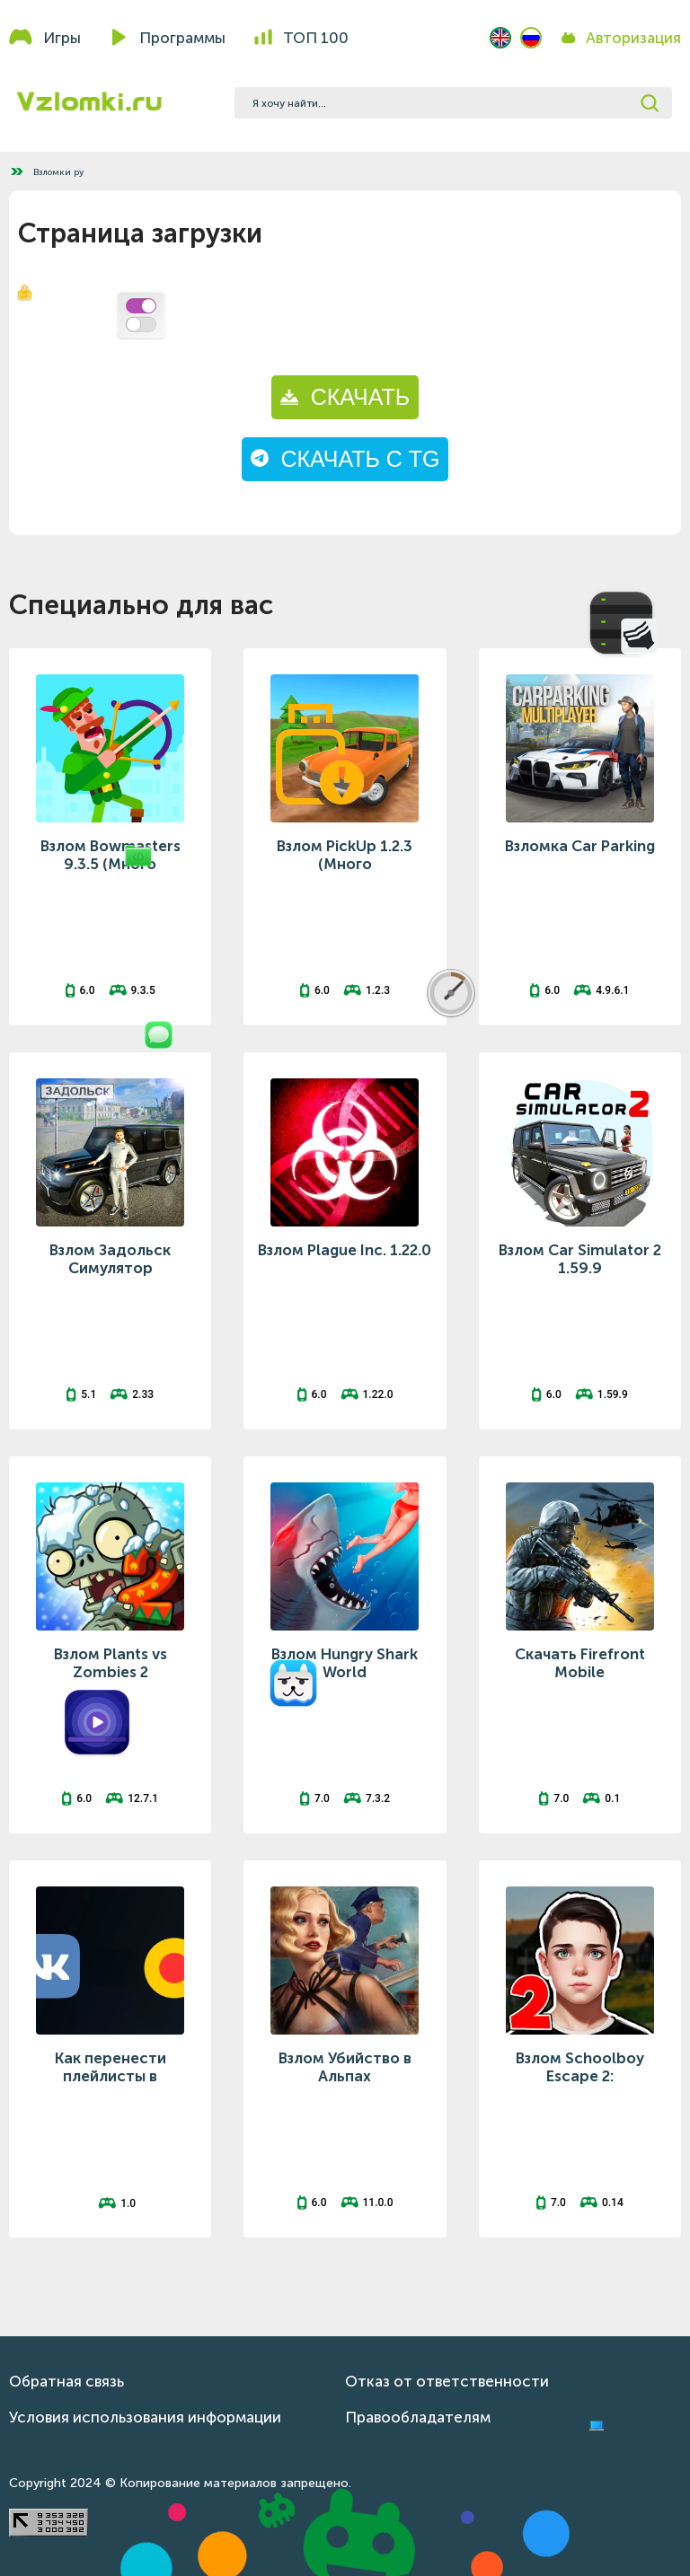  I want to click on open polari IRC chat application, so click(158, 1034).